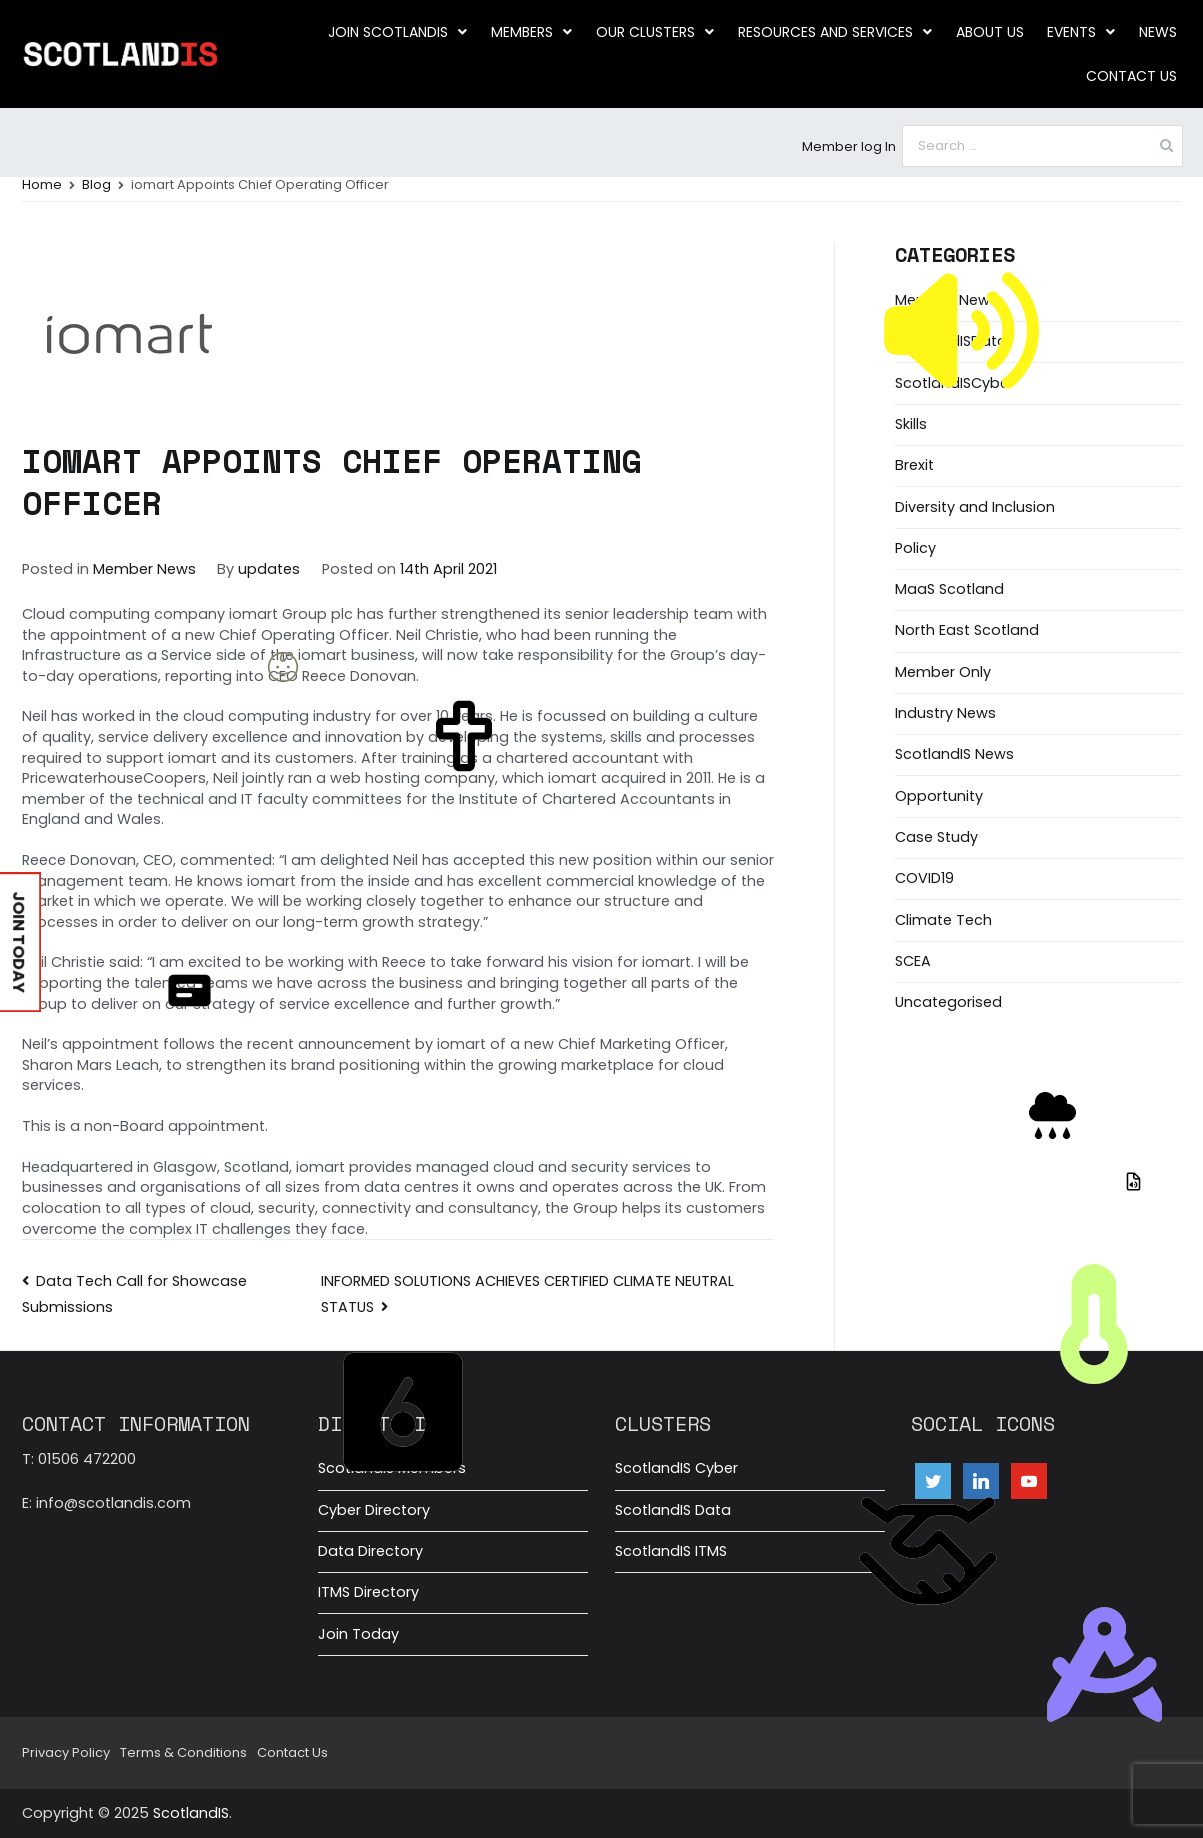 Image resolution: width=1203 pixels, height=1838 pixels. Describe the element at coordinates (283, 667) in the screenshot. I see `access baby or child-related features` at that location.